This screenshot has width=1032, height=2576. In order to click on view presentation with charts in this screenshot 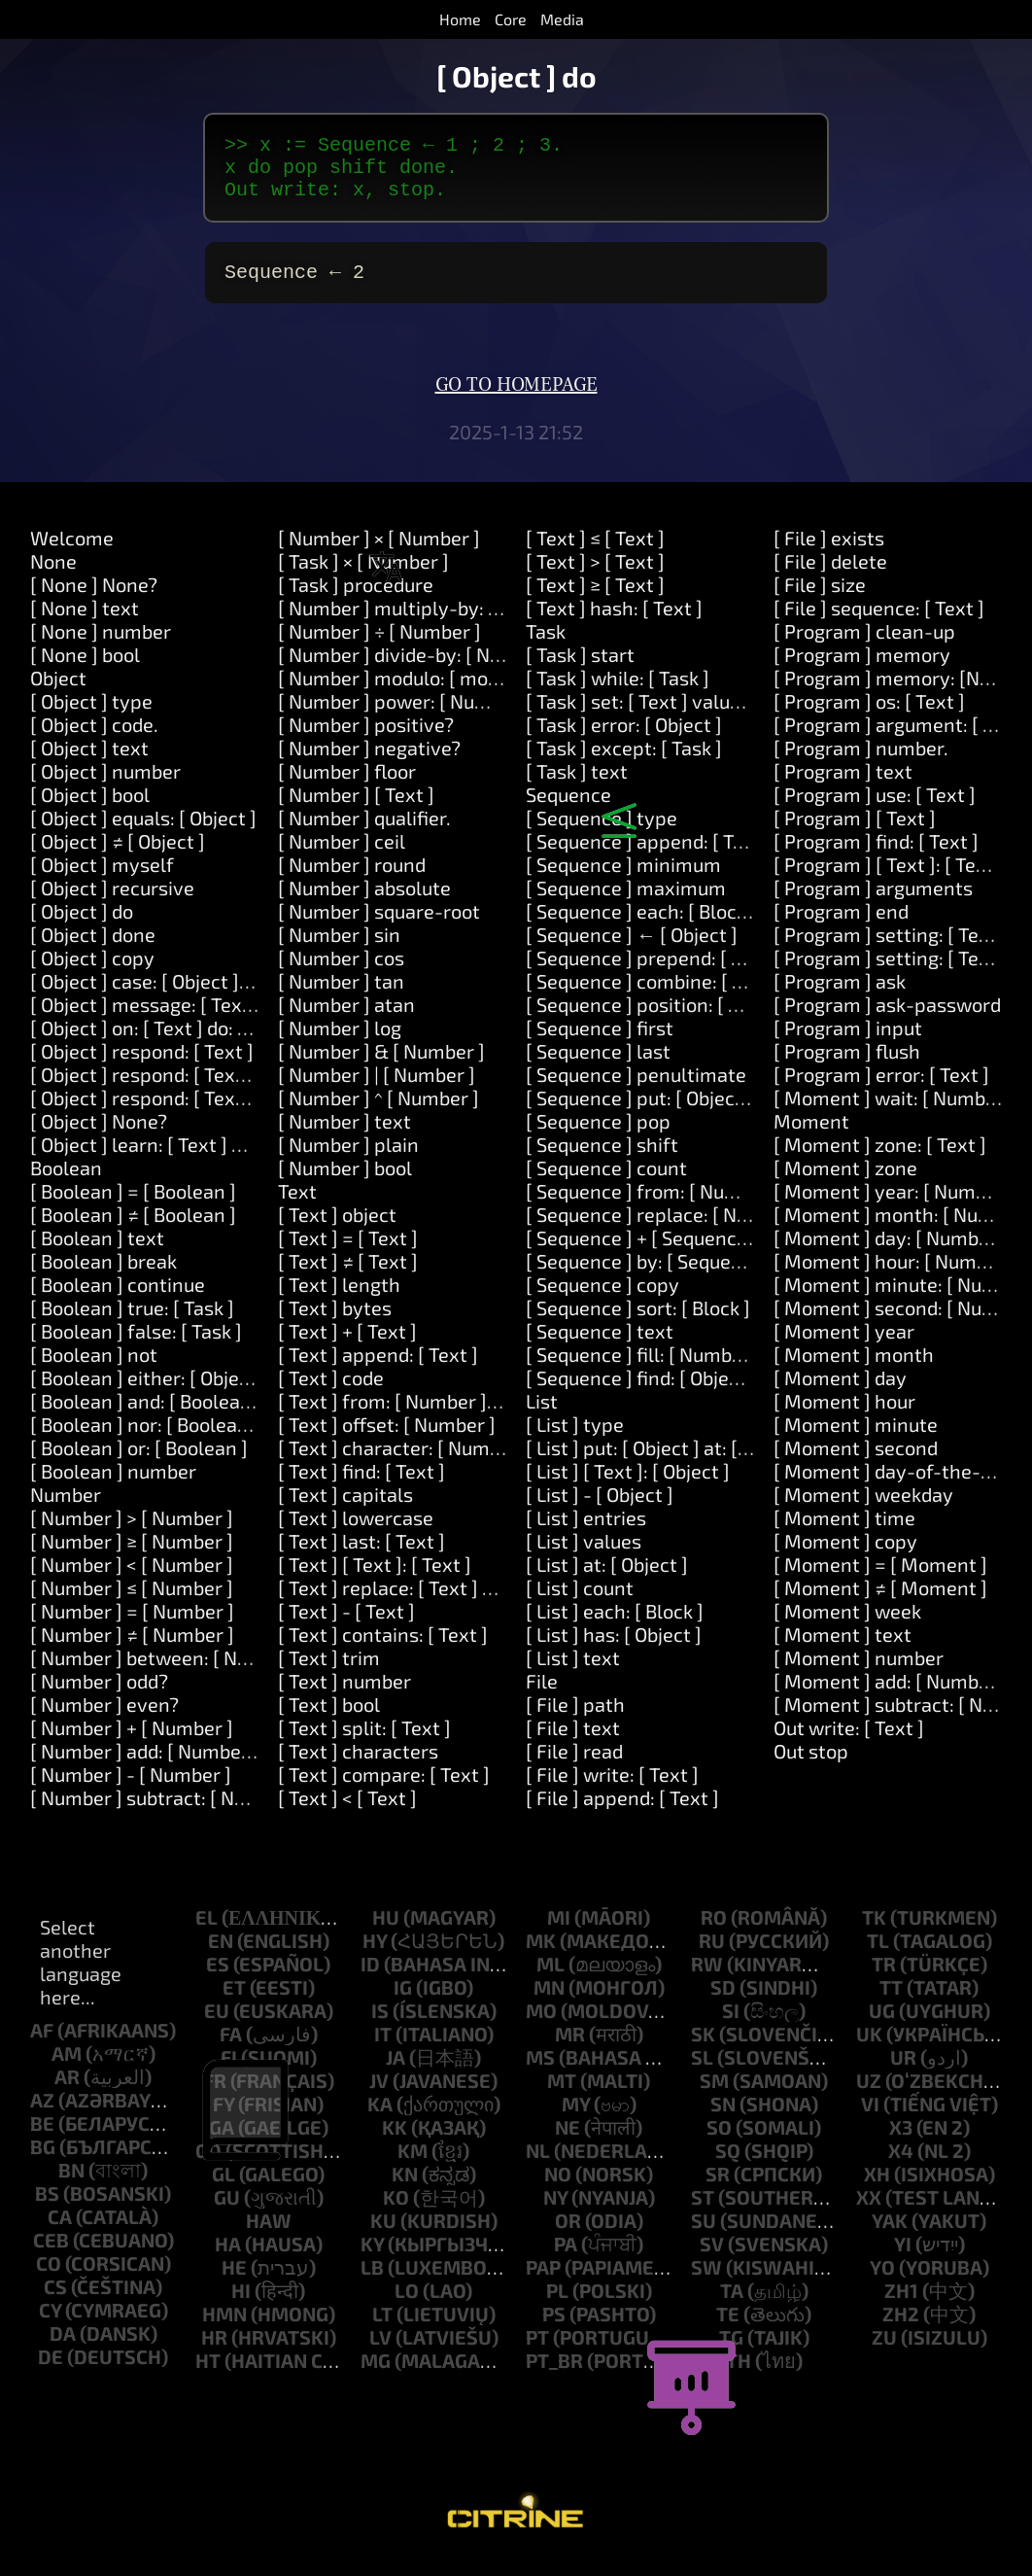, I will do `click(691, 2381)`.